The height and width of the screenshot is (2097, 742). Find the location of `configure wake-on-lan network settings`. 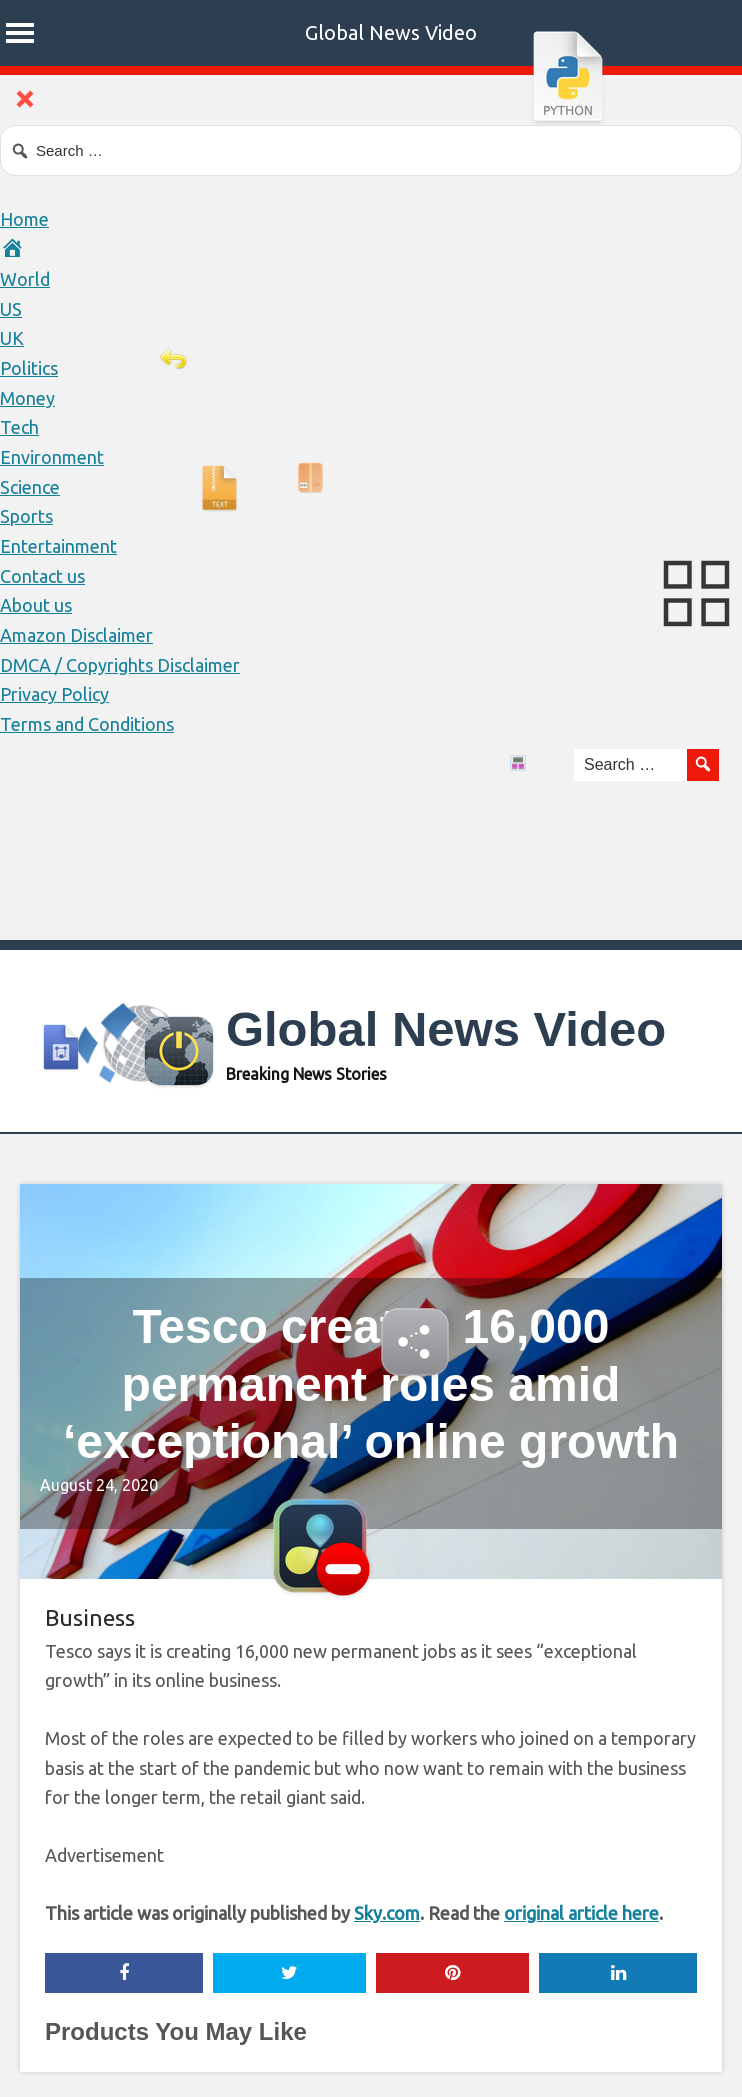

configure wake-on-lan network settings is located at coordinates (179, 1051).